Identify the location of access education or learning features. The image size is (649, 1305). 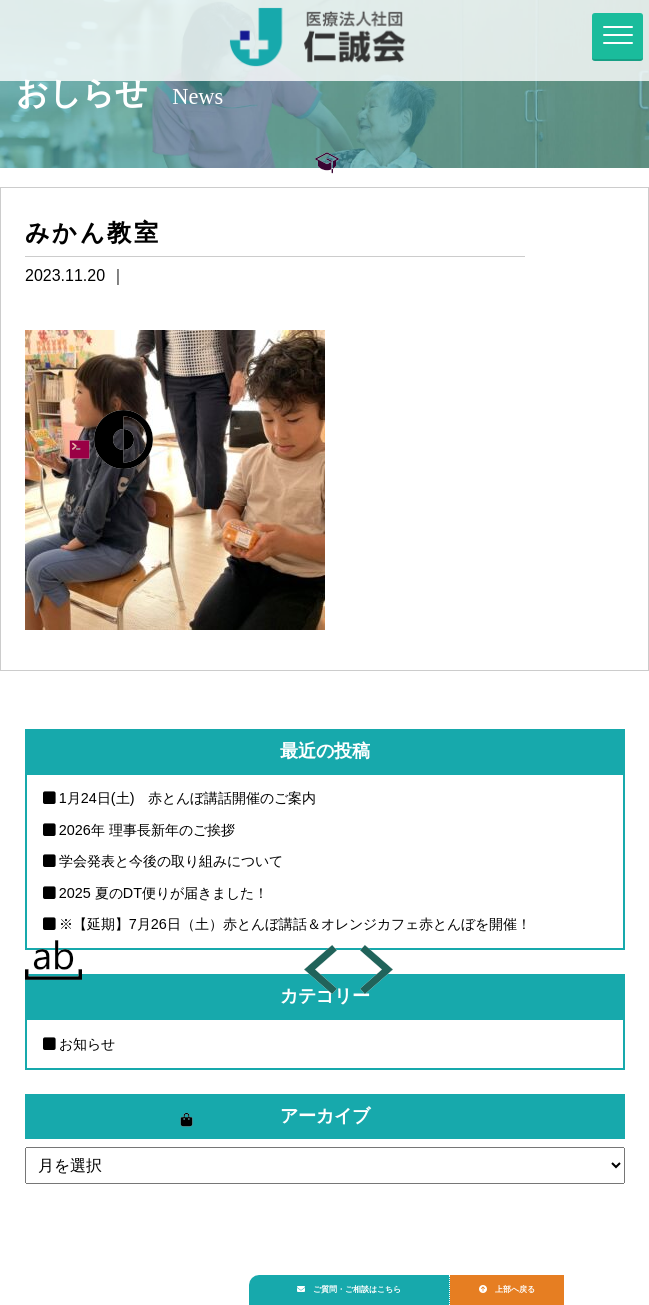
(327, 162).